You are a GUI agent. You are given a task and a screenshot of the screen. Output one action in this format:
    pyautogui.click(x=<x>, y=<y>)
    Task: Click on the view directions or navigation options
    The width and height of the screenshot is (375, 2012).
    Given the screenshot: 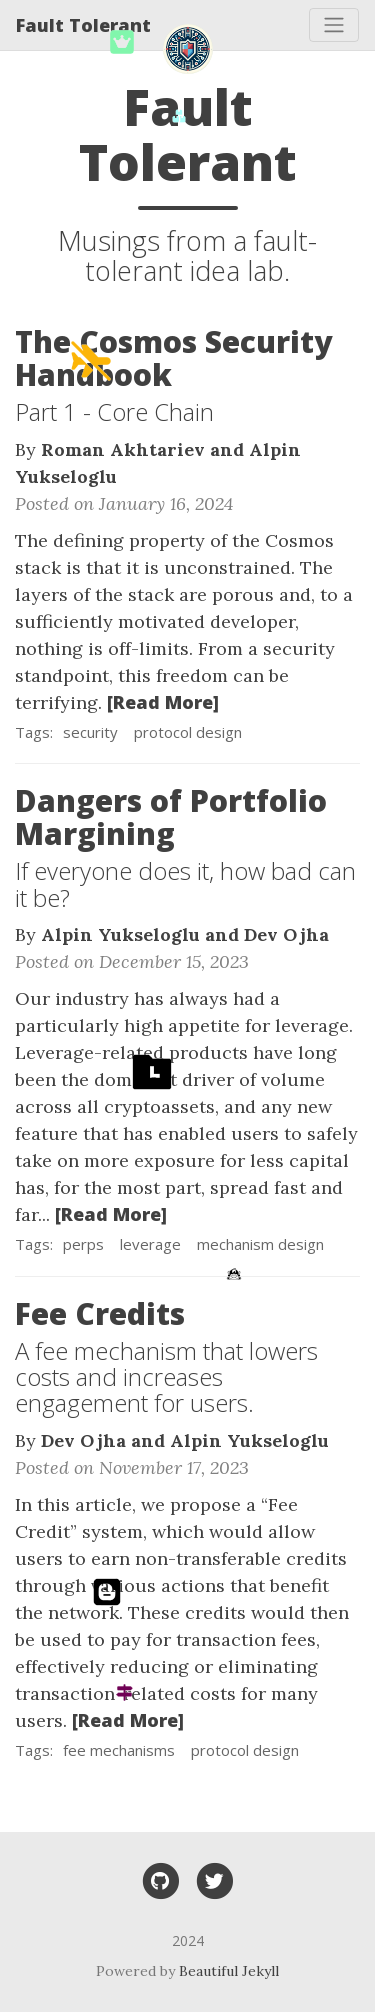 What is the action you would take?
    pyautogui.click(x=124, y=1692)
    